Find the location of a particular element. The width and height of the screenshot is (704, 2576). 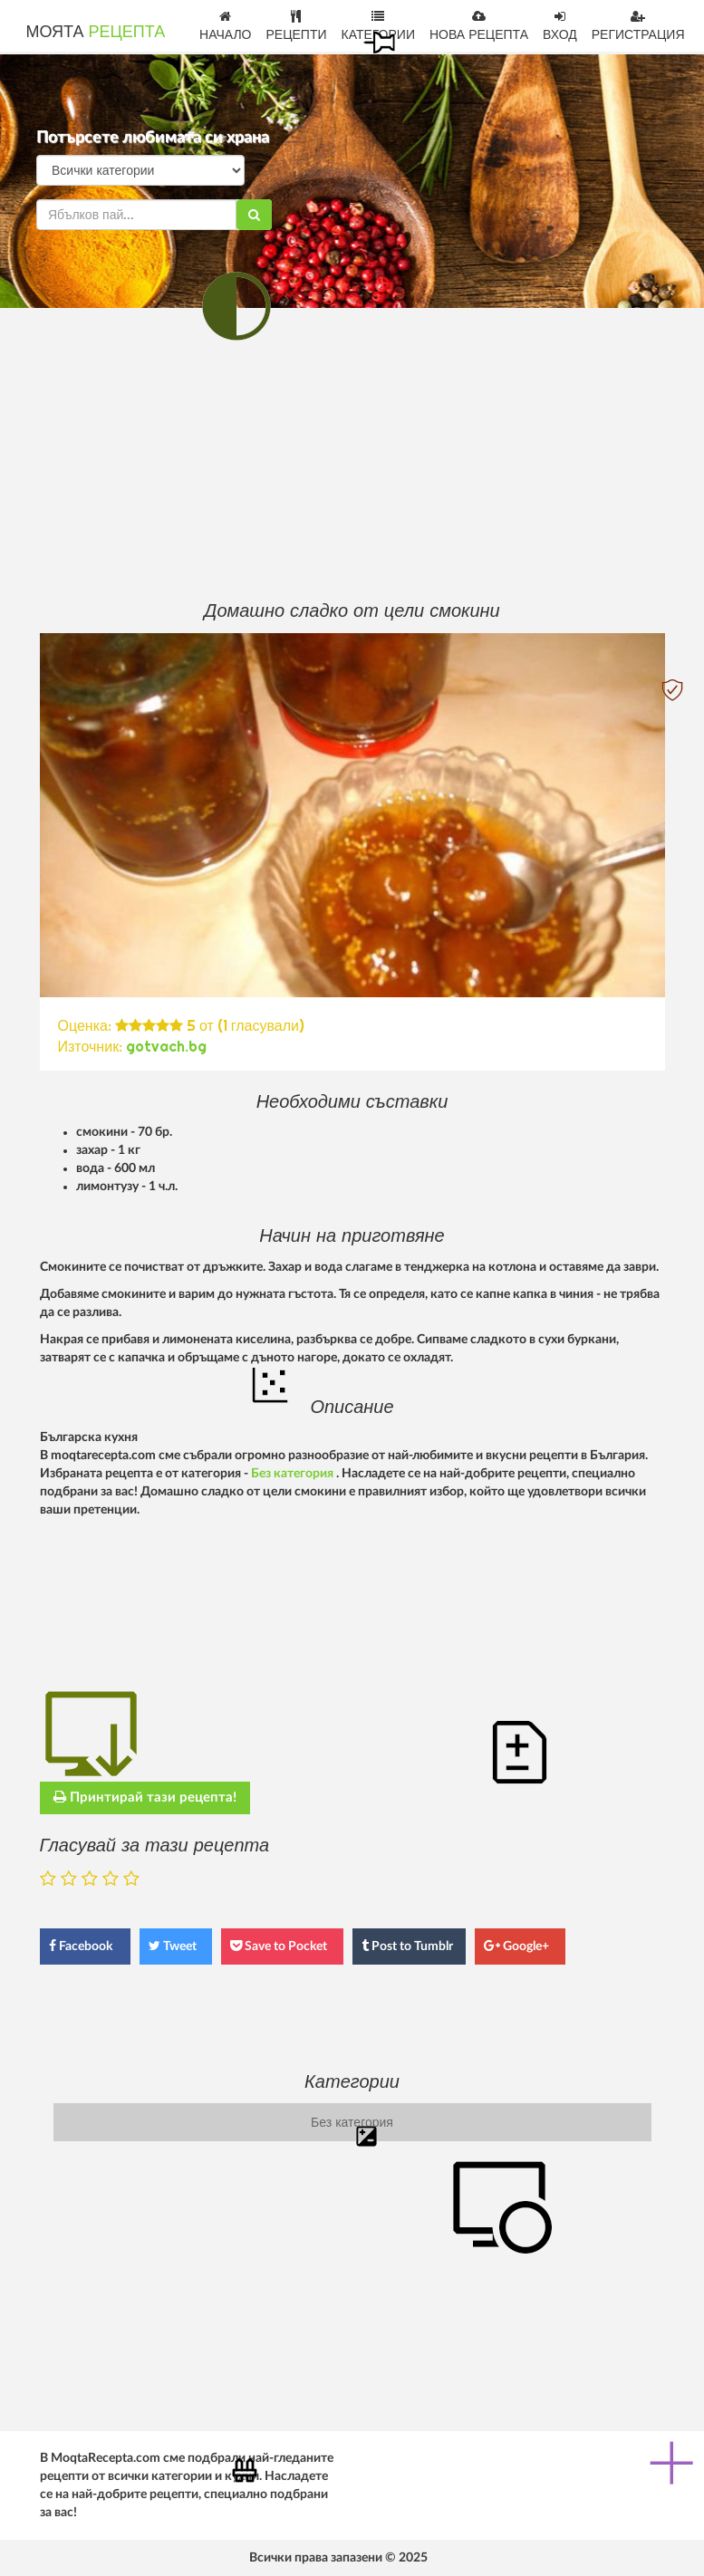

access virtual machine settings is located at coordinates (499, 2201).